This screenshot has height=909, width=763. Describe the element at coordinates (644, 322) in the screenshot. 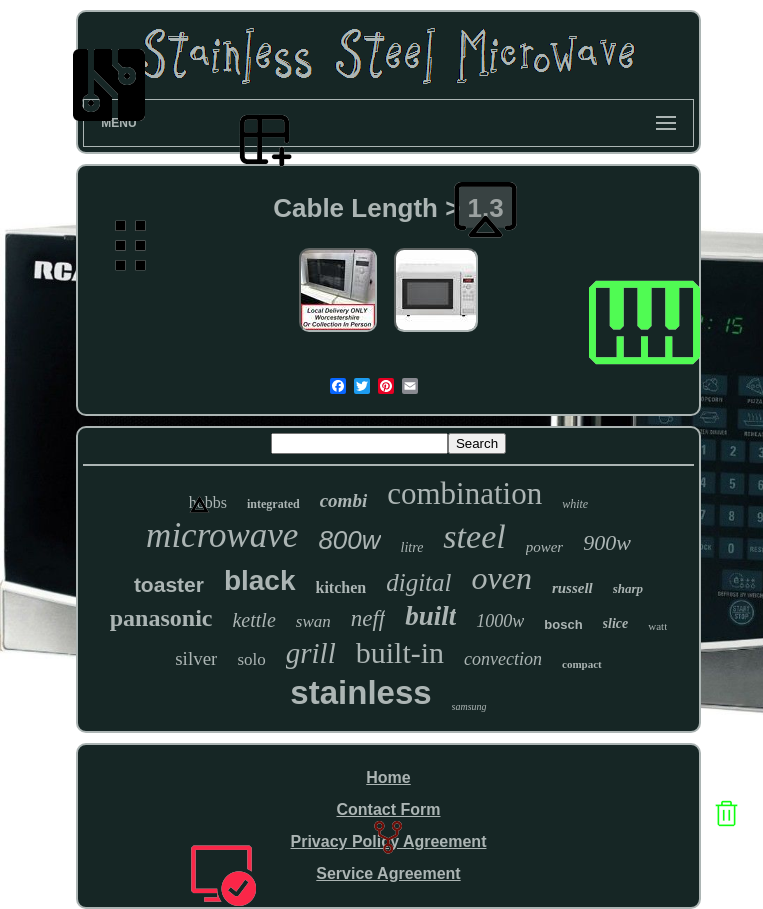

I see `open piano or keyboard instrument tool` at that location.